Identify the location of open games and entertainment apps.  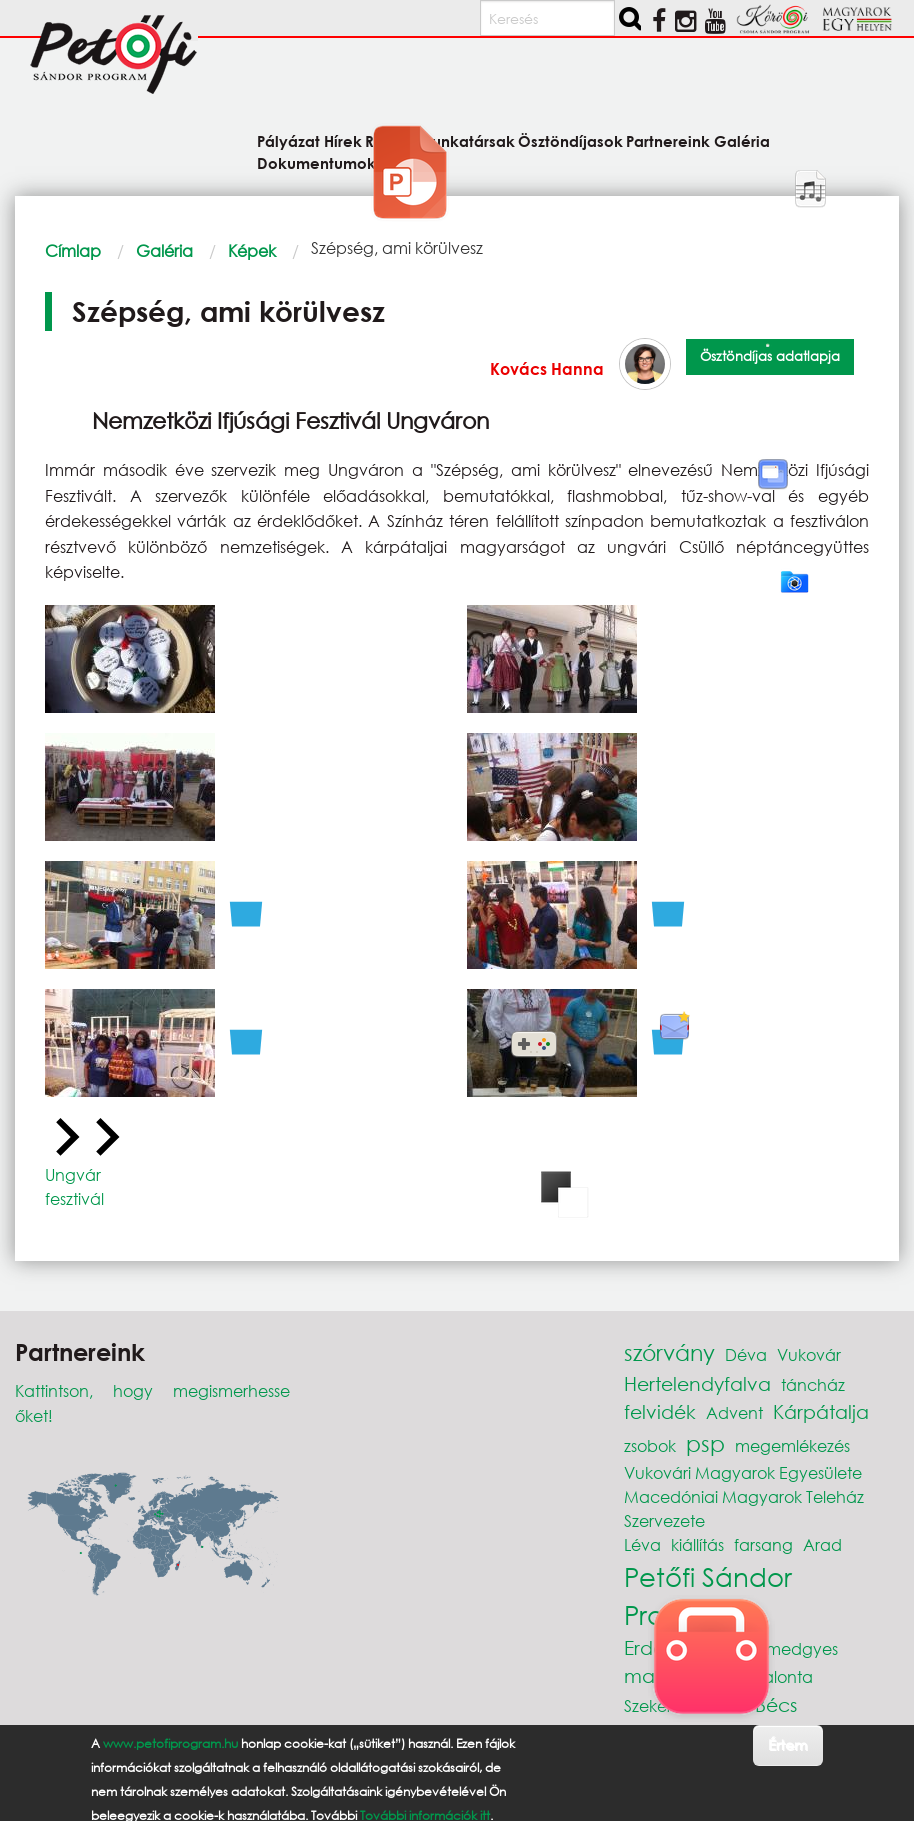
(534, 1044).